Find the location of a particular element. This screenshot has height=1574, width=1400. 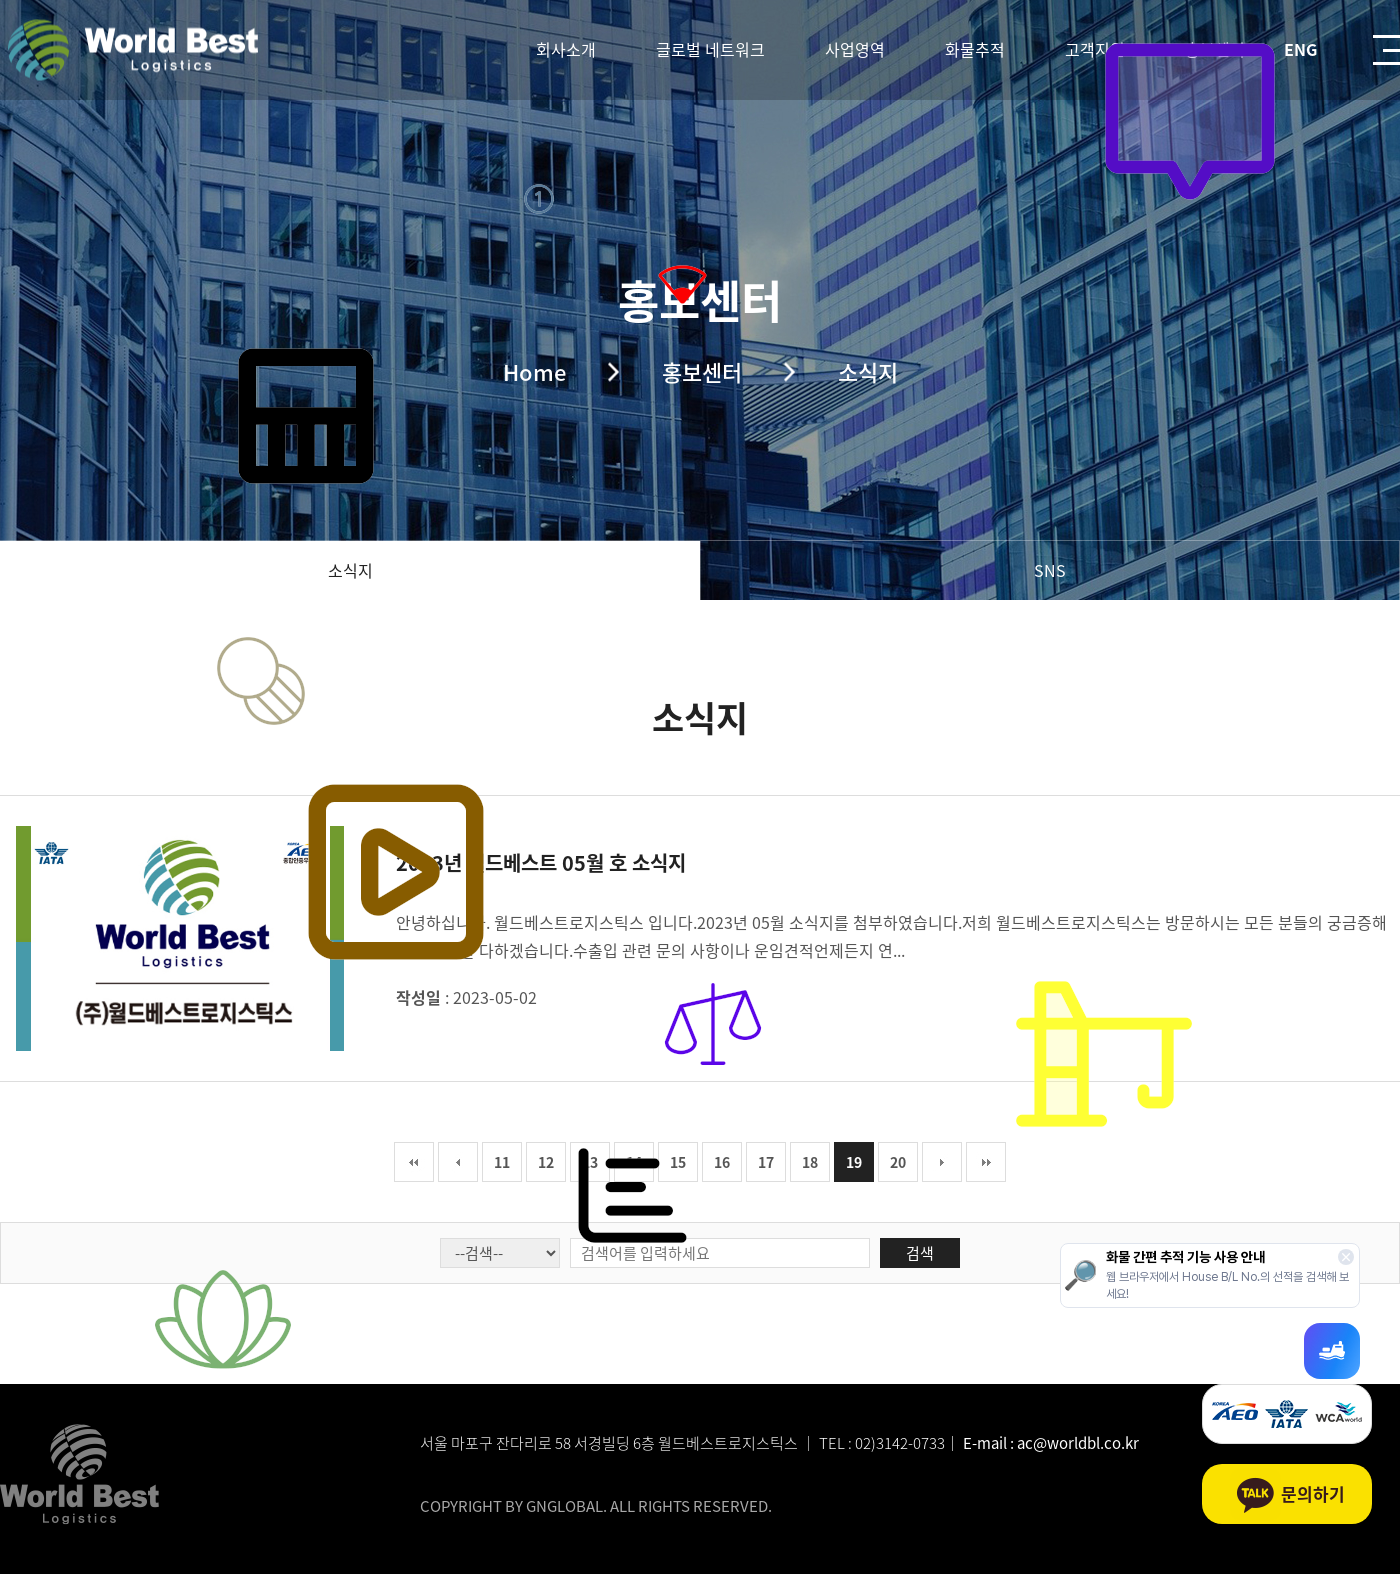

play video or media content is located at coordinates (396, 872).